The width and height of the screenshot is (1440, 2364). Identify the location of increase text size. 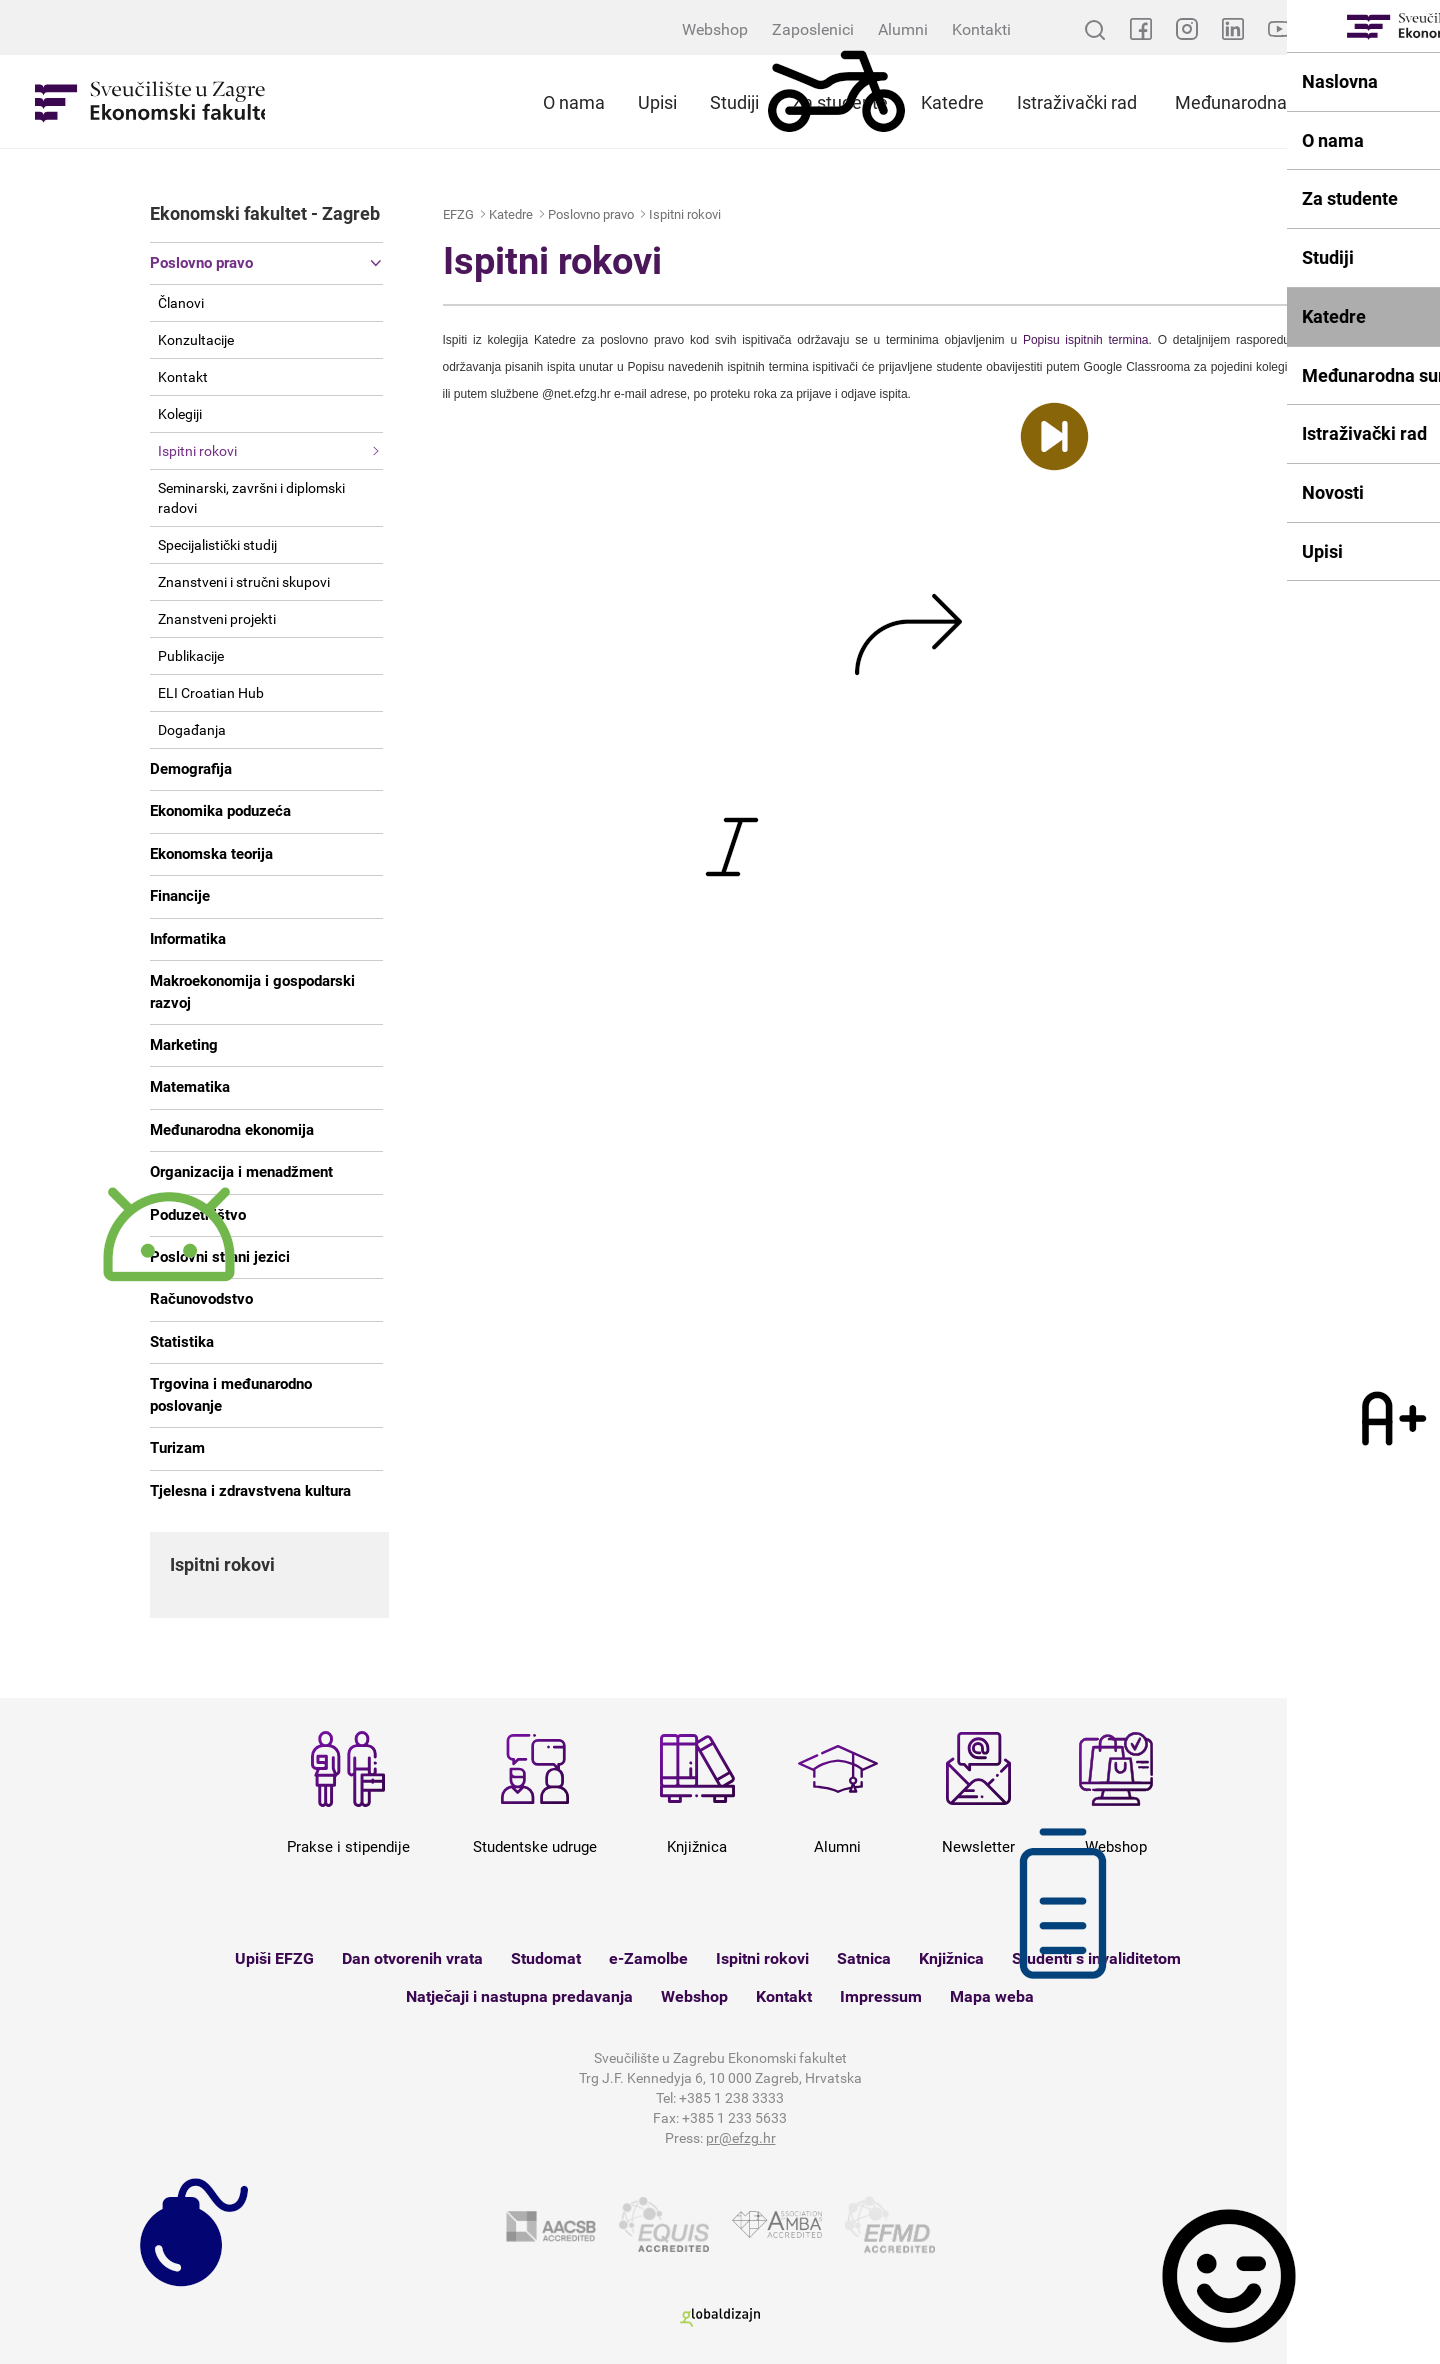
(1392, 1418).